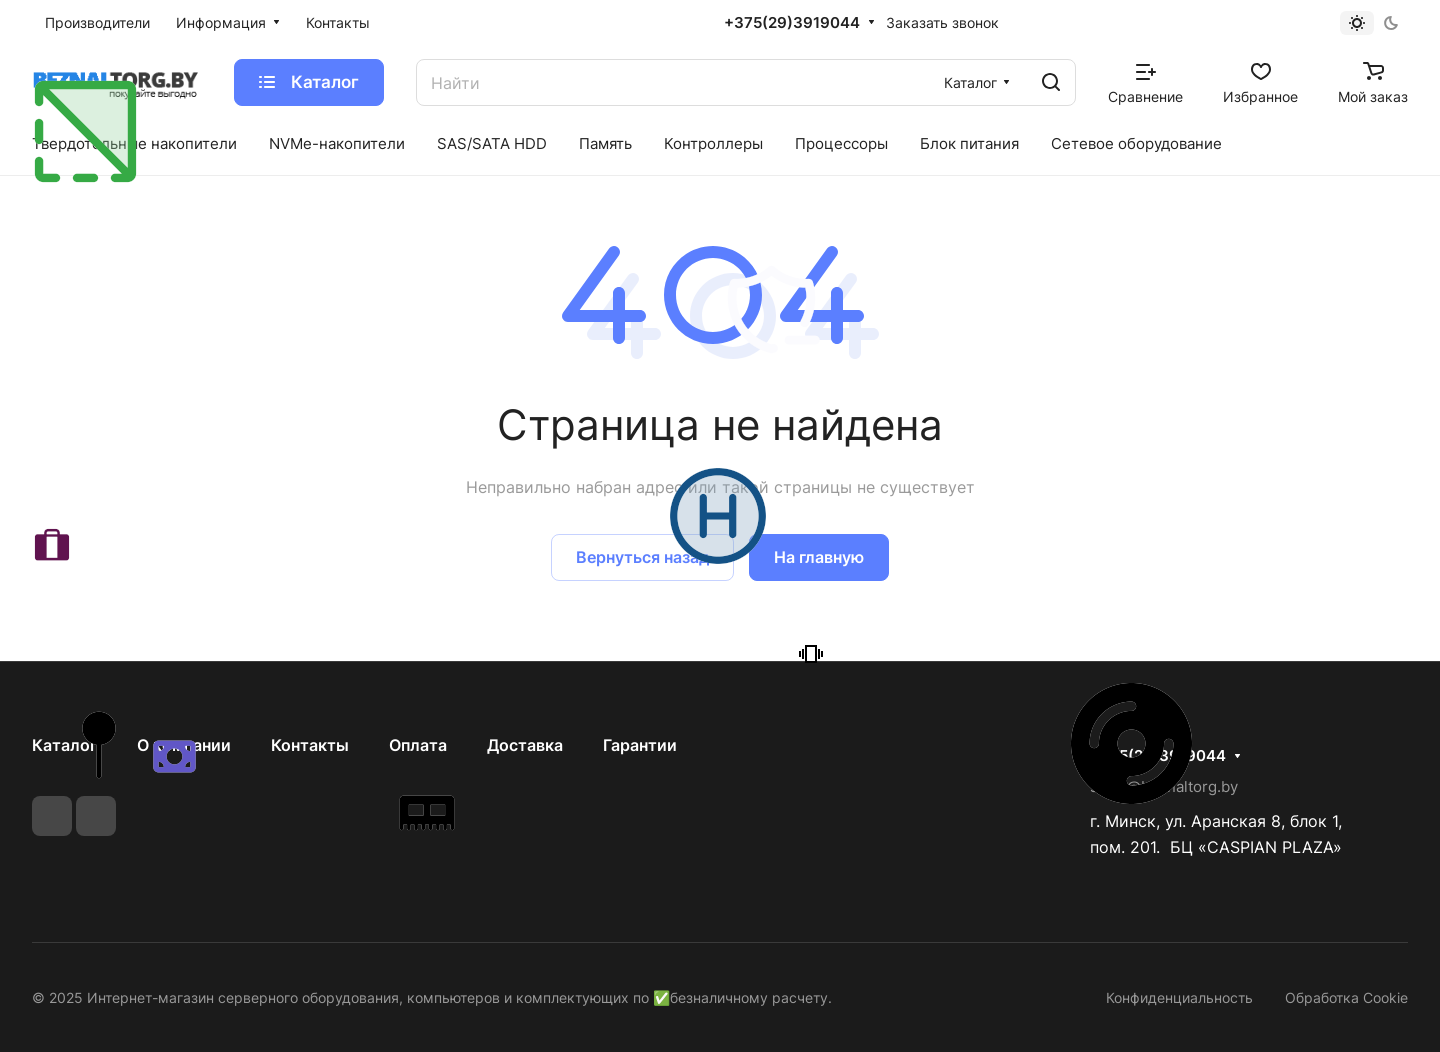 The height and width of the screenshot is (1052, 1440). Describe the element at coordinates (85, 131) in the screenshot. I see `invert current selection` at that location.